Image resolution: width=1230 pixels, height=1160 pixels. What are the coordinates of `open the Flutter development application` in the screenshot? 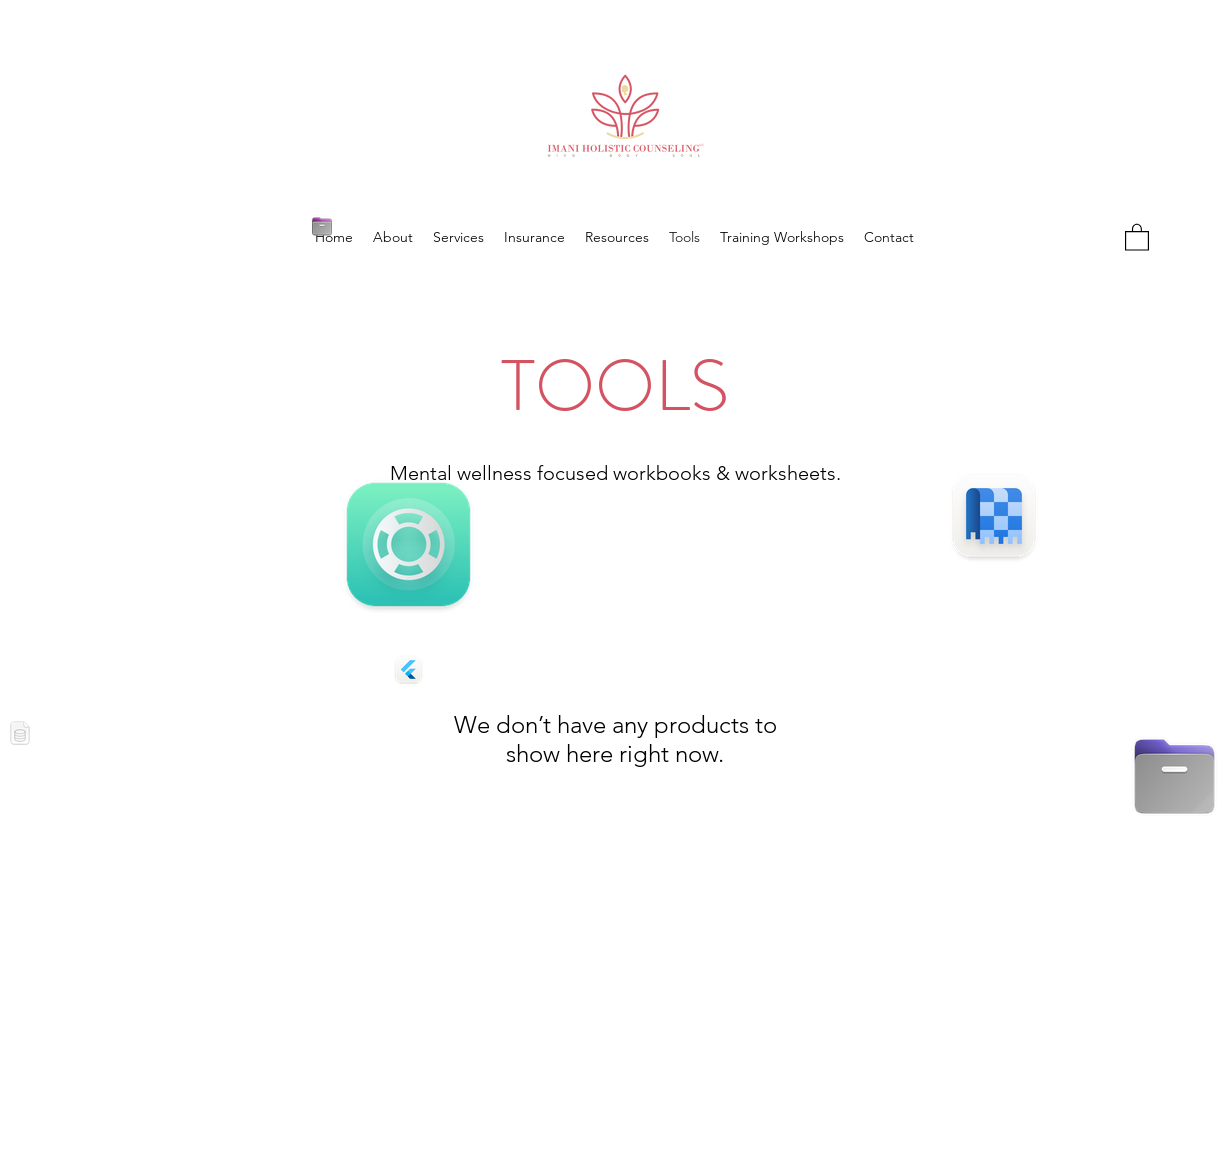 It's located at (408, 669).